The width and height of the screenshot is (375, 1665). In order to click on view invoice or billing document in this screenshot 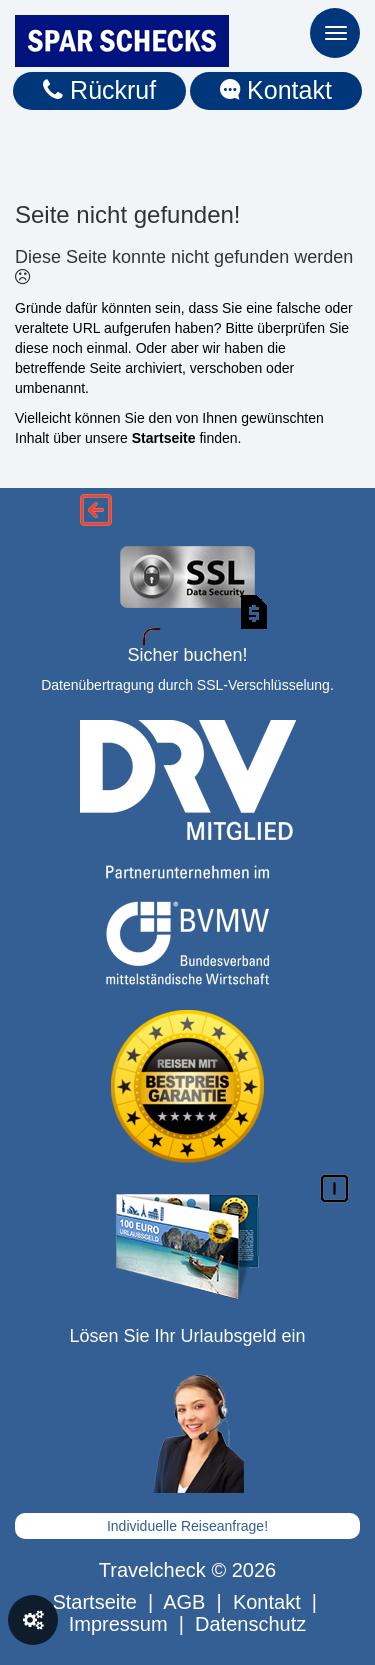, I will do `click(254, 612)`.